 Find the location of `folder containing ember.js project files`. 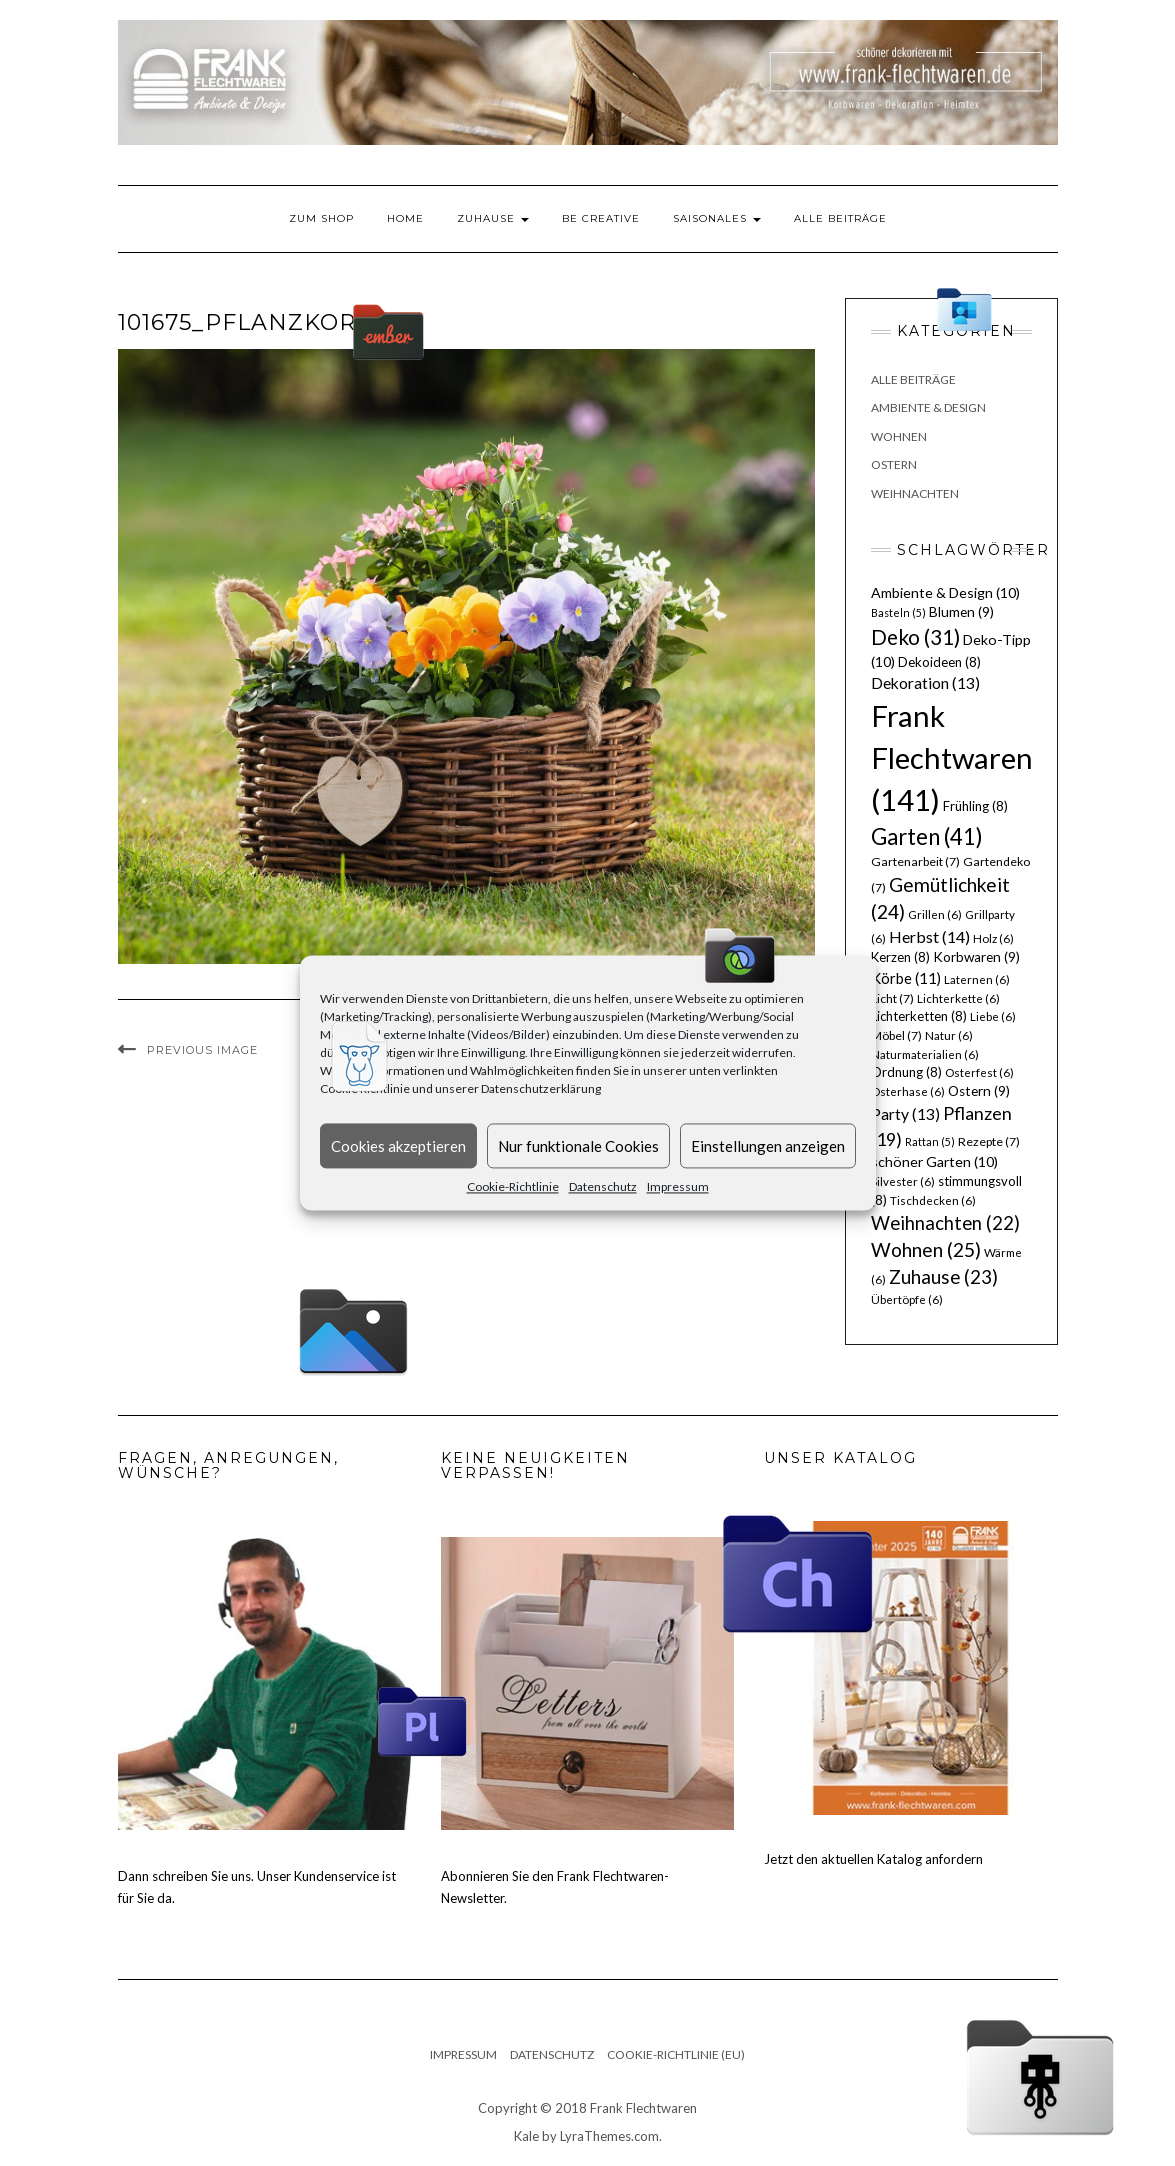

folder containing ember.js project files is located at coordinates (388, 334).